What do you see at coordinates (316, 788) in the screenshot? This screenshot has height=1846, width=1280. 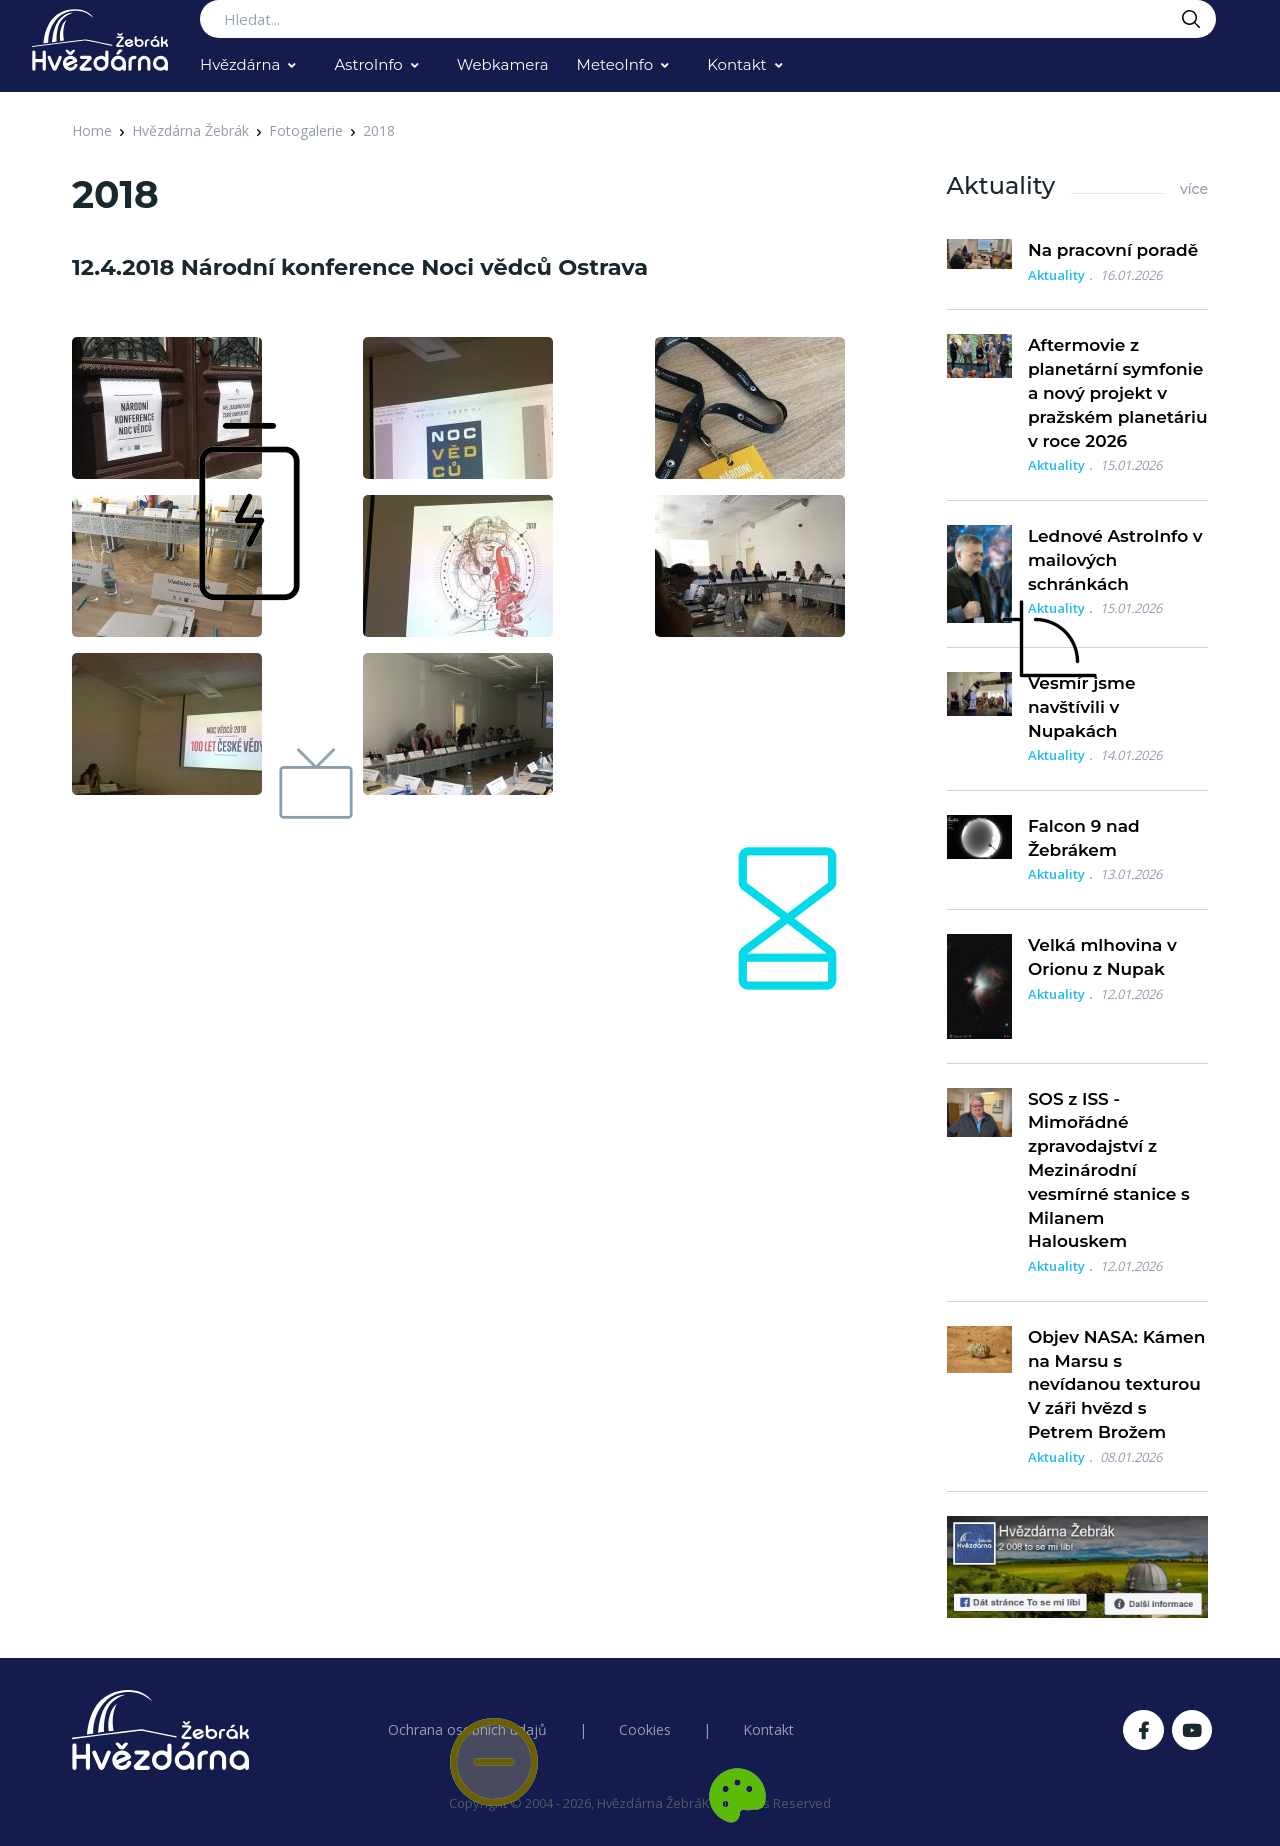 I see `access tv or video streaming content` at bounding box center [316, 788].